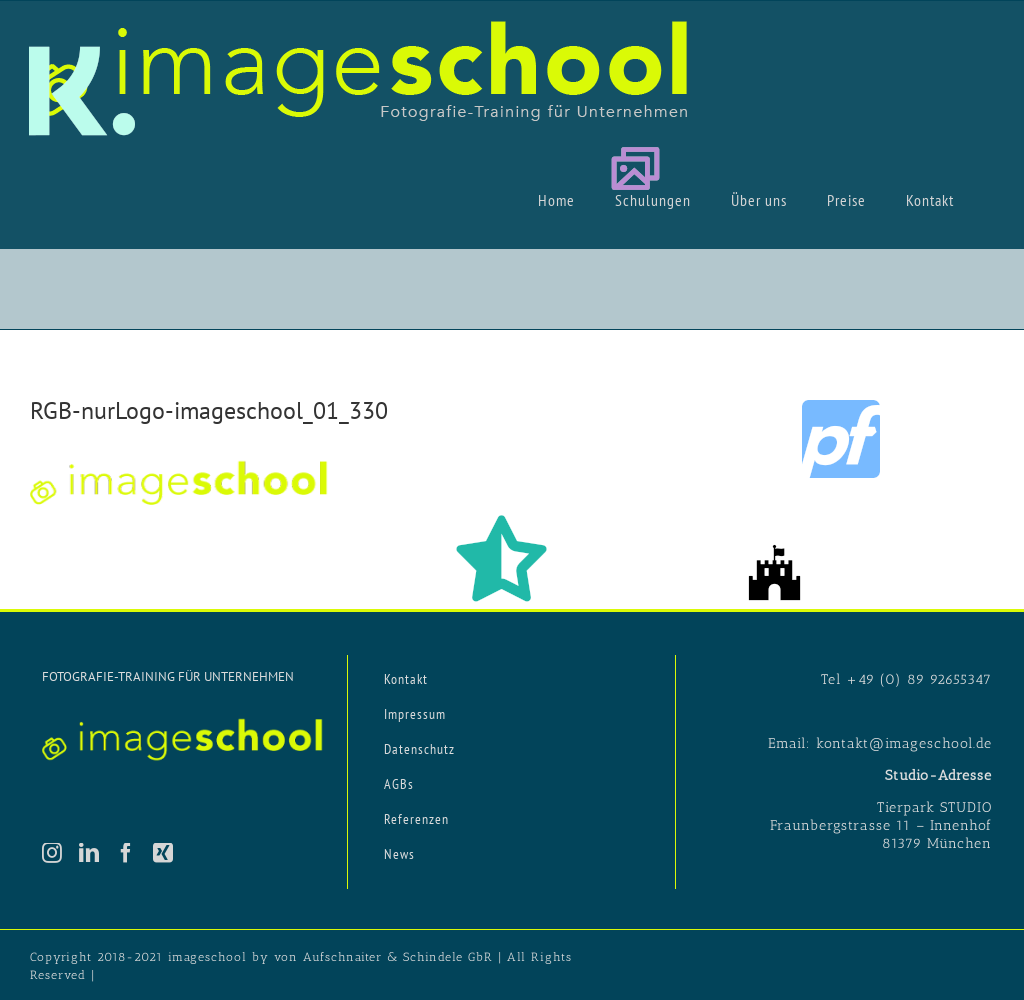 Image resolution: width=1024 pixels, height=1000 pixels. I want to click on open pfSense firewall dashboard, so click(841, 439).